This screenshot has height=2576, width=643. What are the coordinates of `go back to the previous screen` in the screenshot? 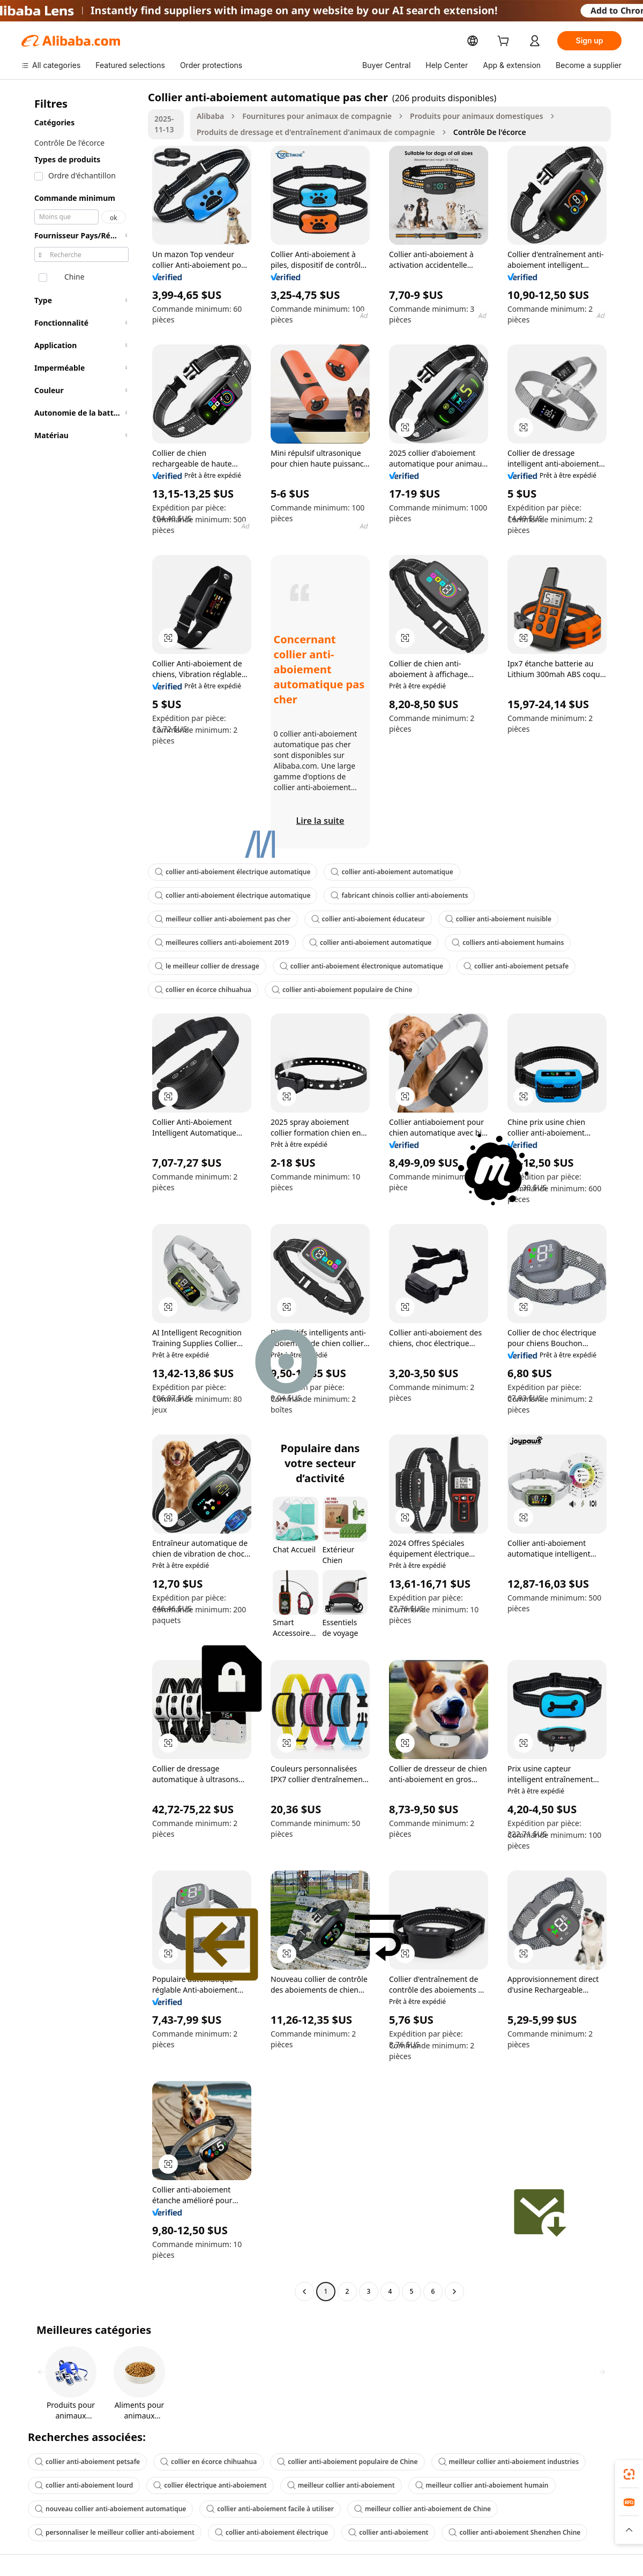 It's located at (222, 1944).